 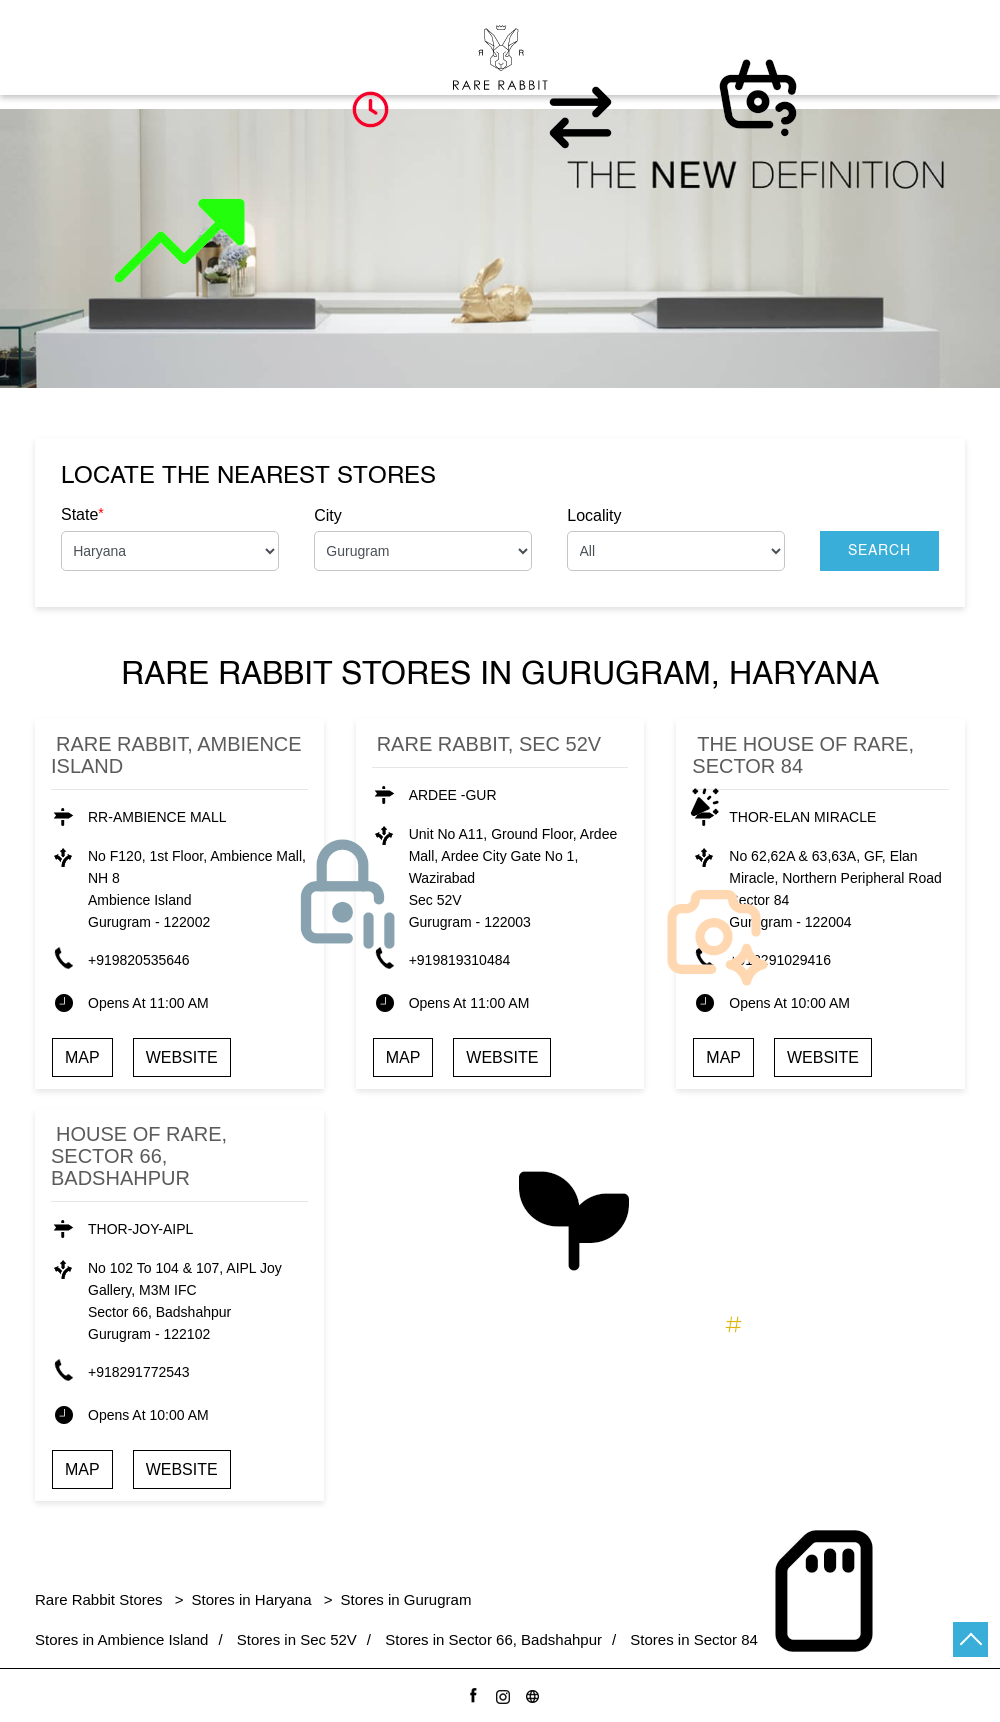 I want to click on pause secure session or locked process, so click(x=342, y=891).